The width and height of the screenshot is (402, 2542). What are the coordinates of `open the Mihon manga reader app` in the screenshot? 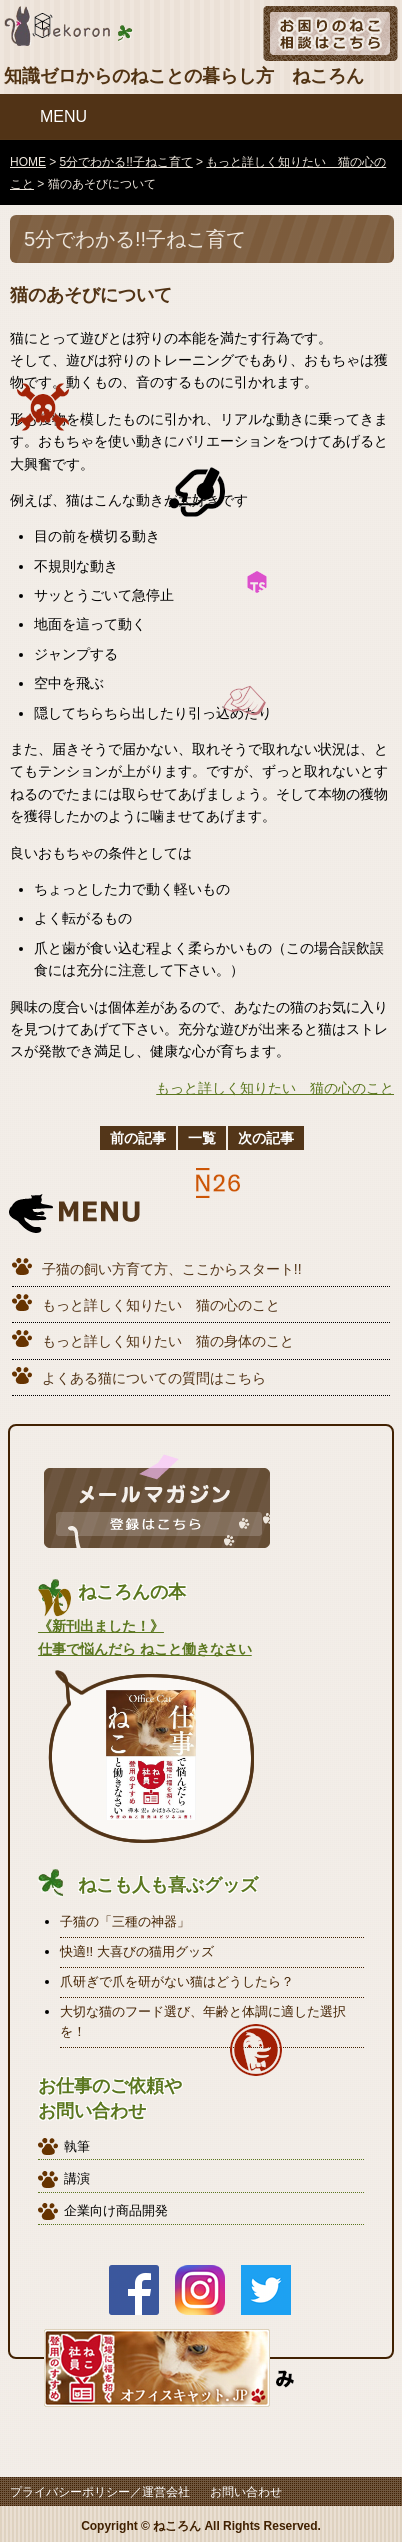 It's located at (285, 2379).